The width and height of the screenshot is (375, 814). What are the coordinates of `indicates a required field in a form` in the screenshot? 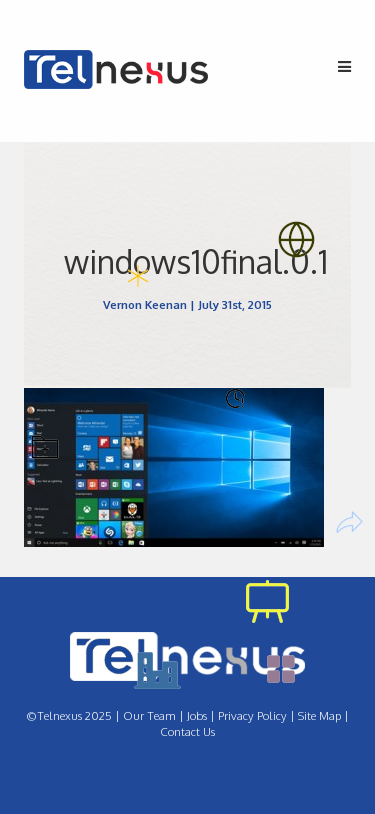 It's located at (138, 276).